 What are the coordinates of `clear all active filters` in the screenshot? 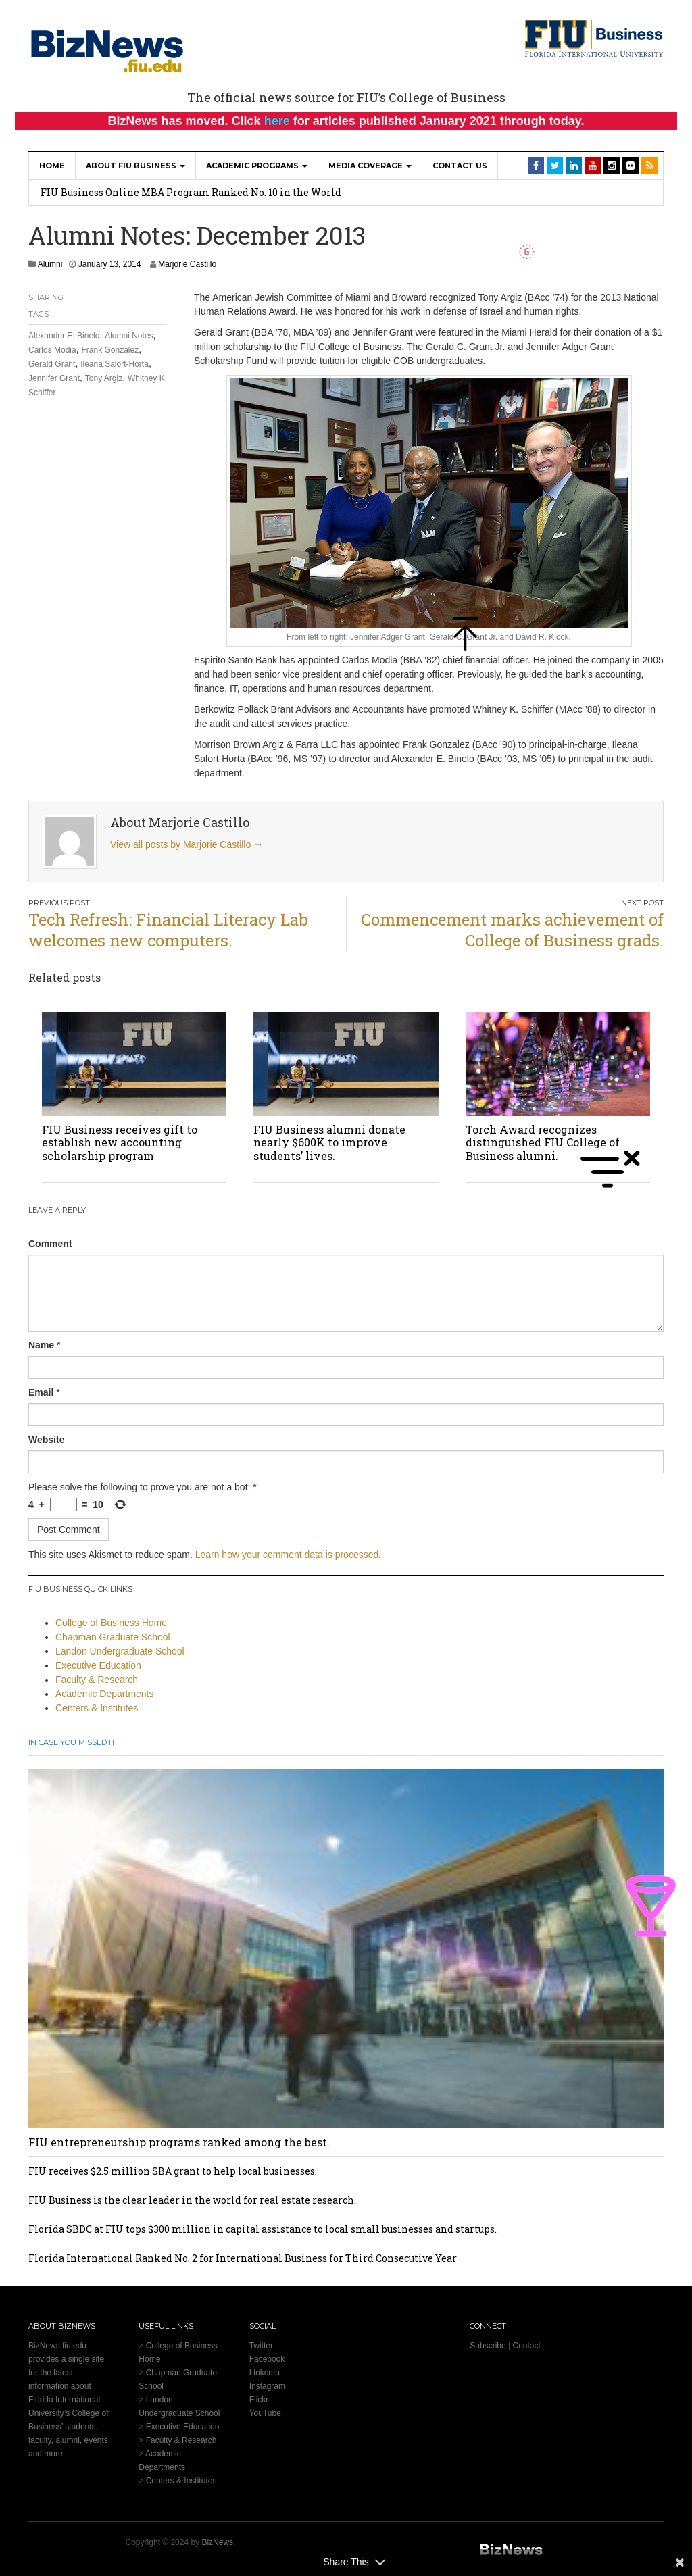 It's located at (610, 1173).